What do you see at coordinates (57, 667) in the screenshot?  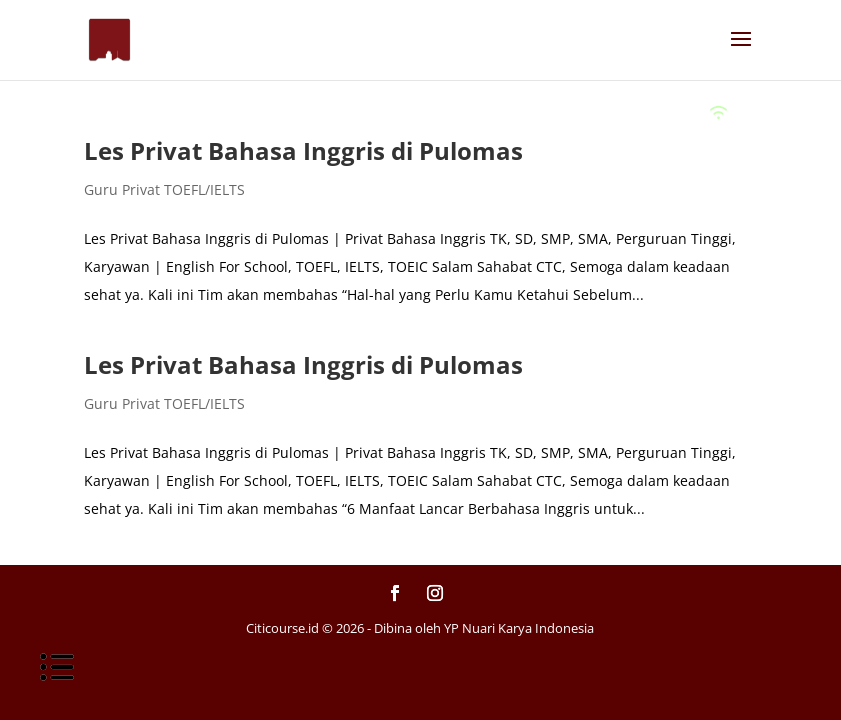 I see `view items in a bulleted list format` at bounding box center [57, 667].